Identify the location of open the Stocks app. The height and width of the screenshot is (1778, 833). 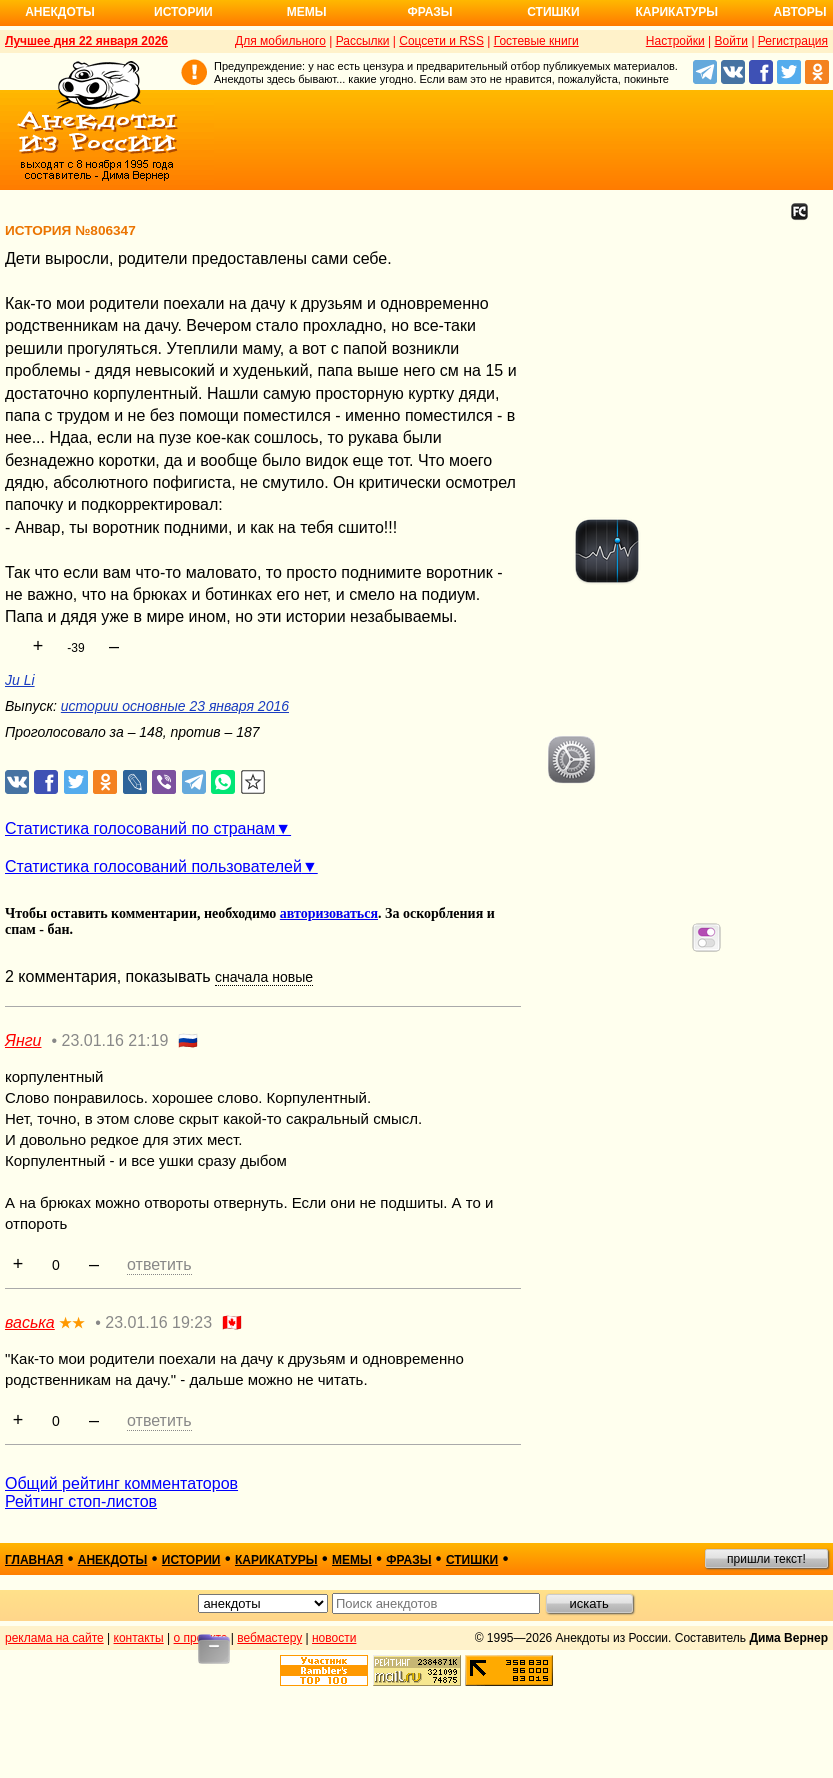
(607, 551).